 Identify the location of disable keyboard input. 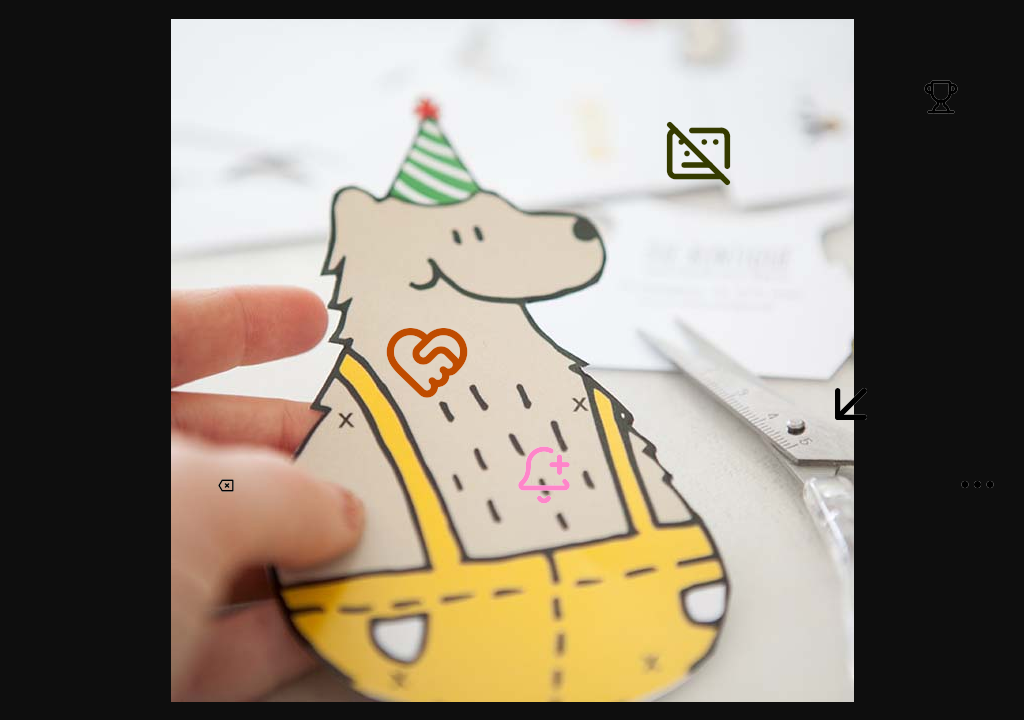
(698, 153).